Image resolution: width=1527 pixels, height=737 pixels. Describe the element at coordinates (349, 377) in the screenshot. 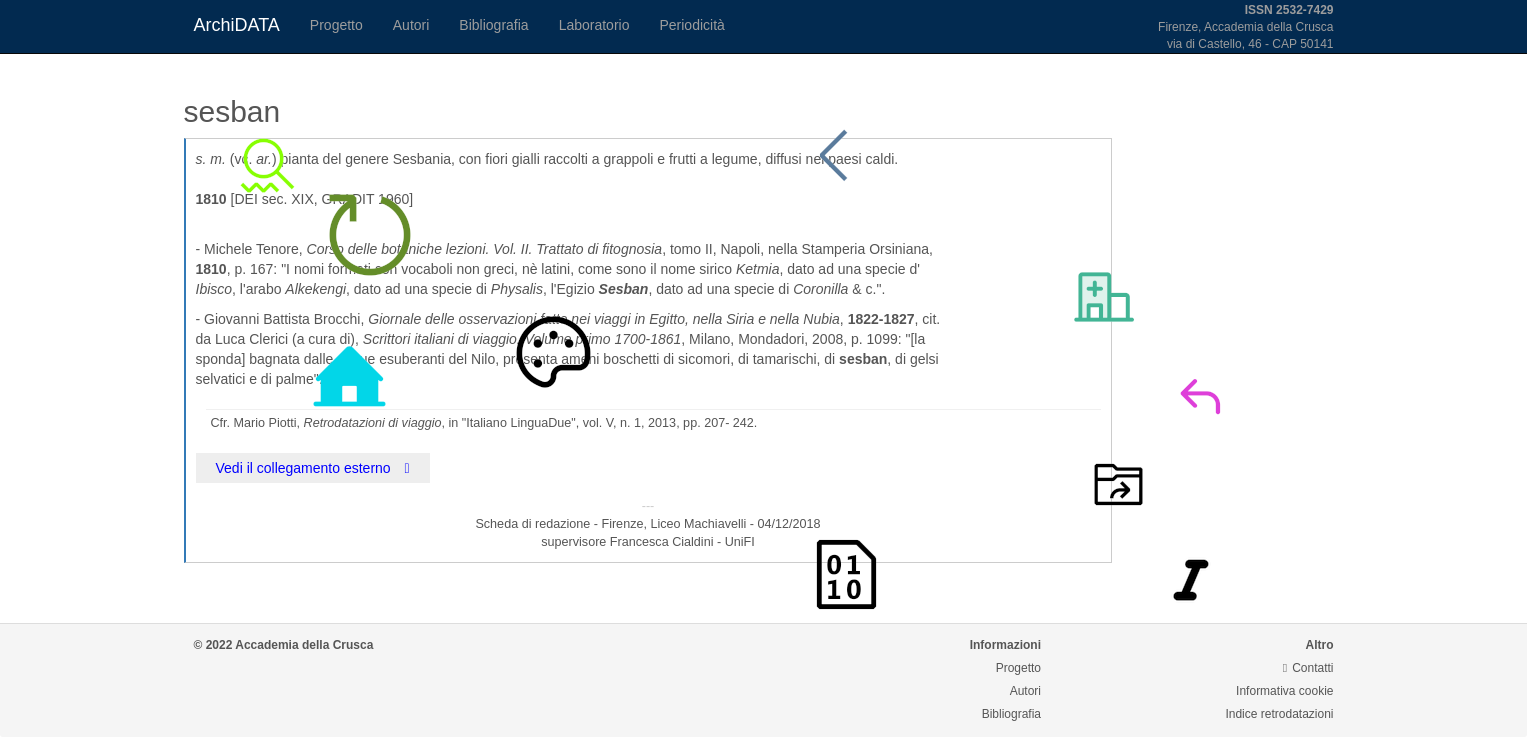

I see `navigate to home screen` at that location.